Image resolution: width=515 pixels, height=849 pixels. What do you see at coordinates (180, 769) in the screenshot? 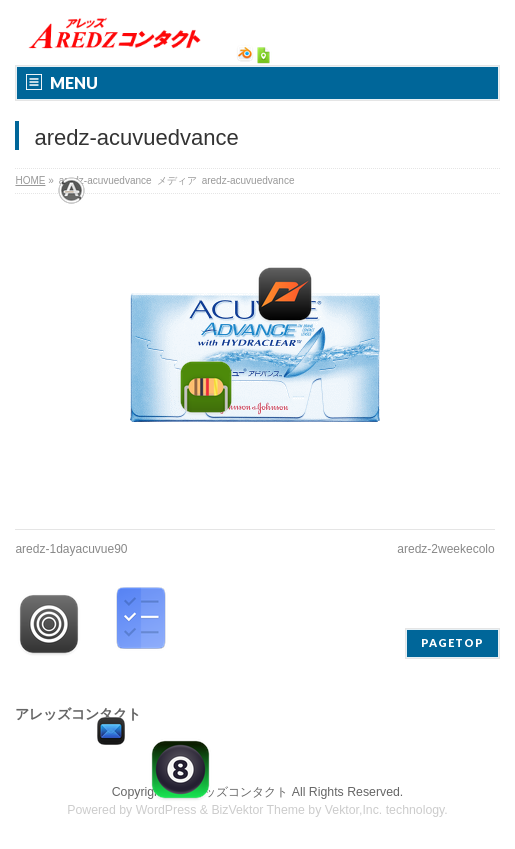
I see `open clairvoyant magic 8-ball fortune telling app` at bounding box center [180, 769].